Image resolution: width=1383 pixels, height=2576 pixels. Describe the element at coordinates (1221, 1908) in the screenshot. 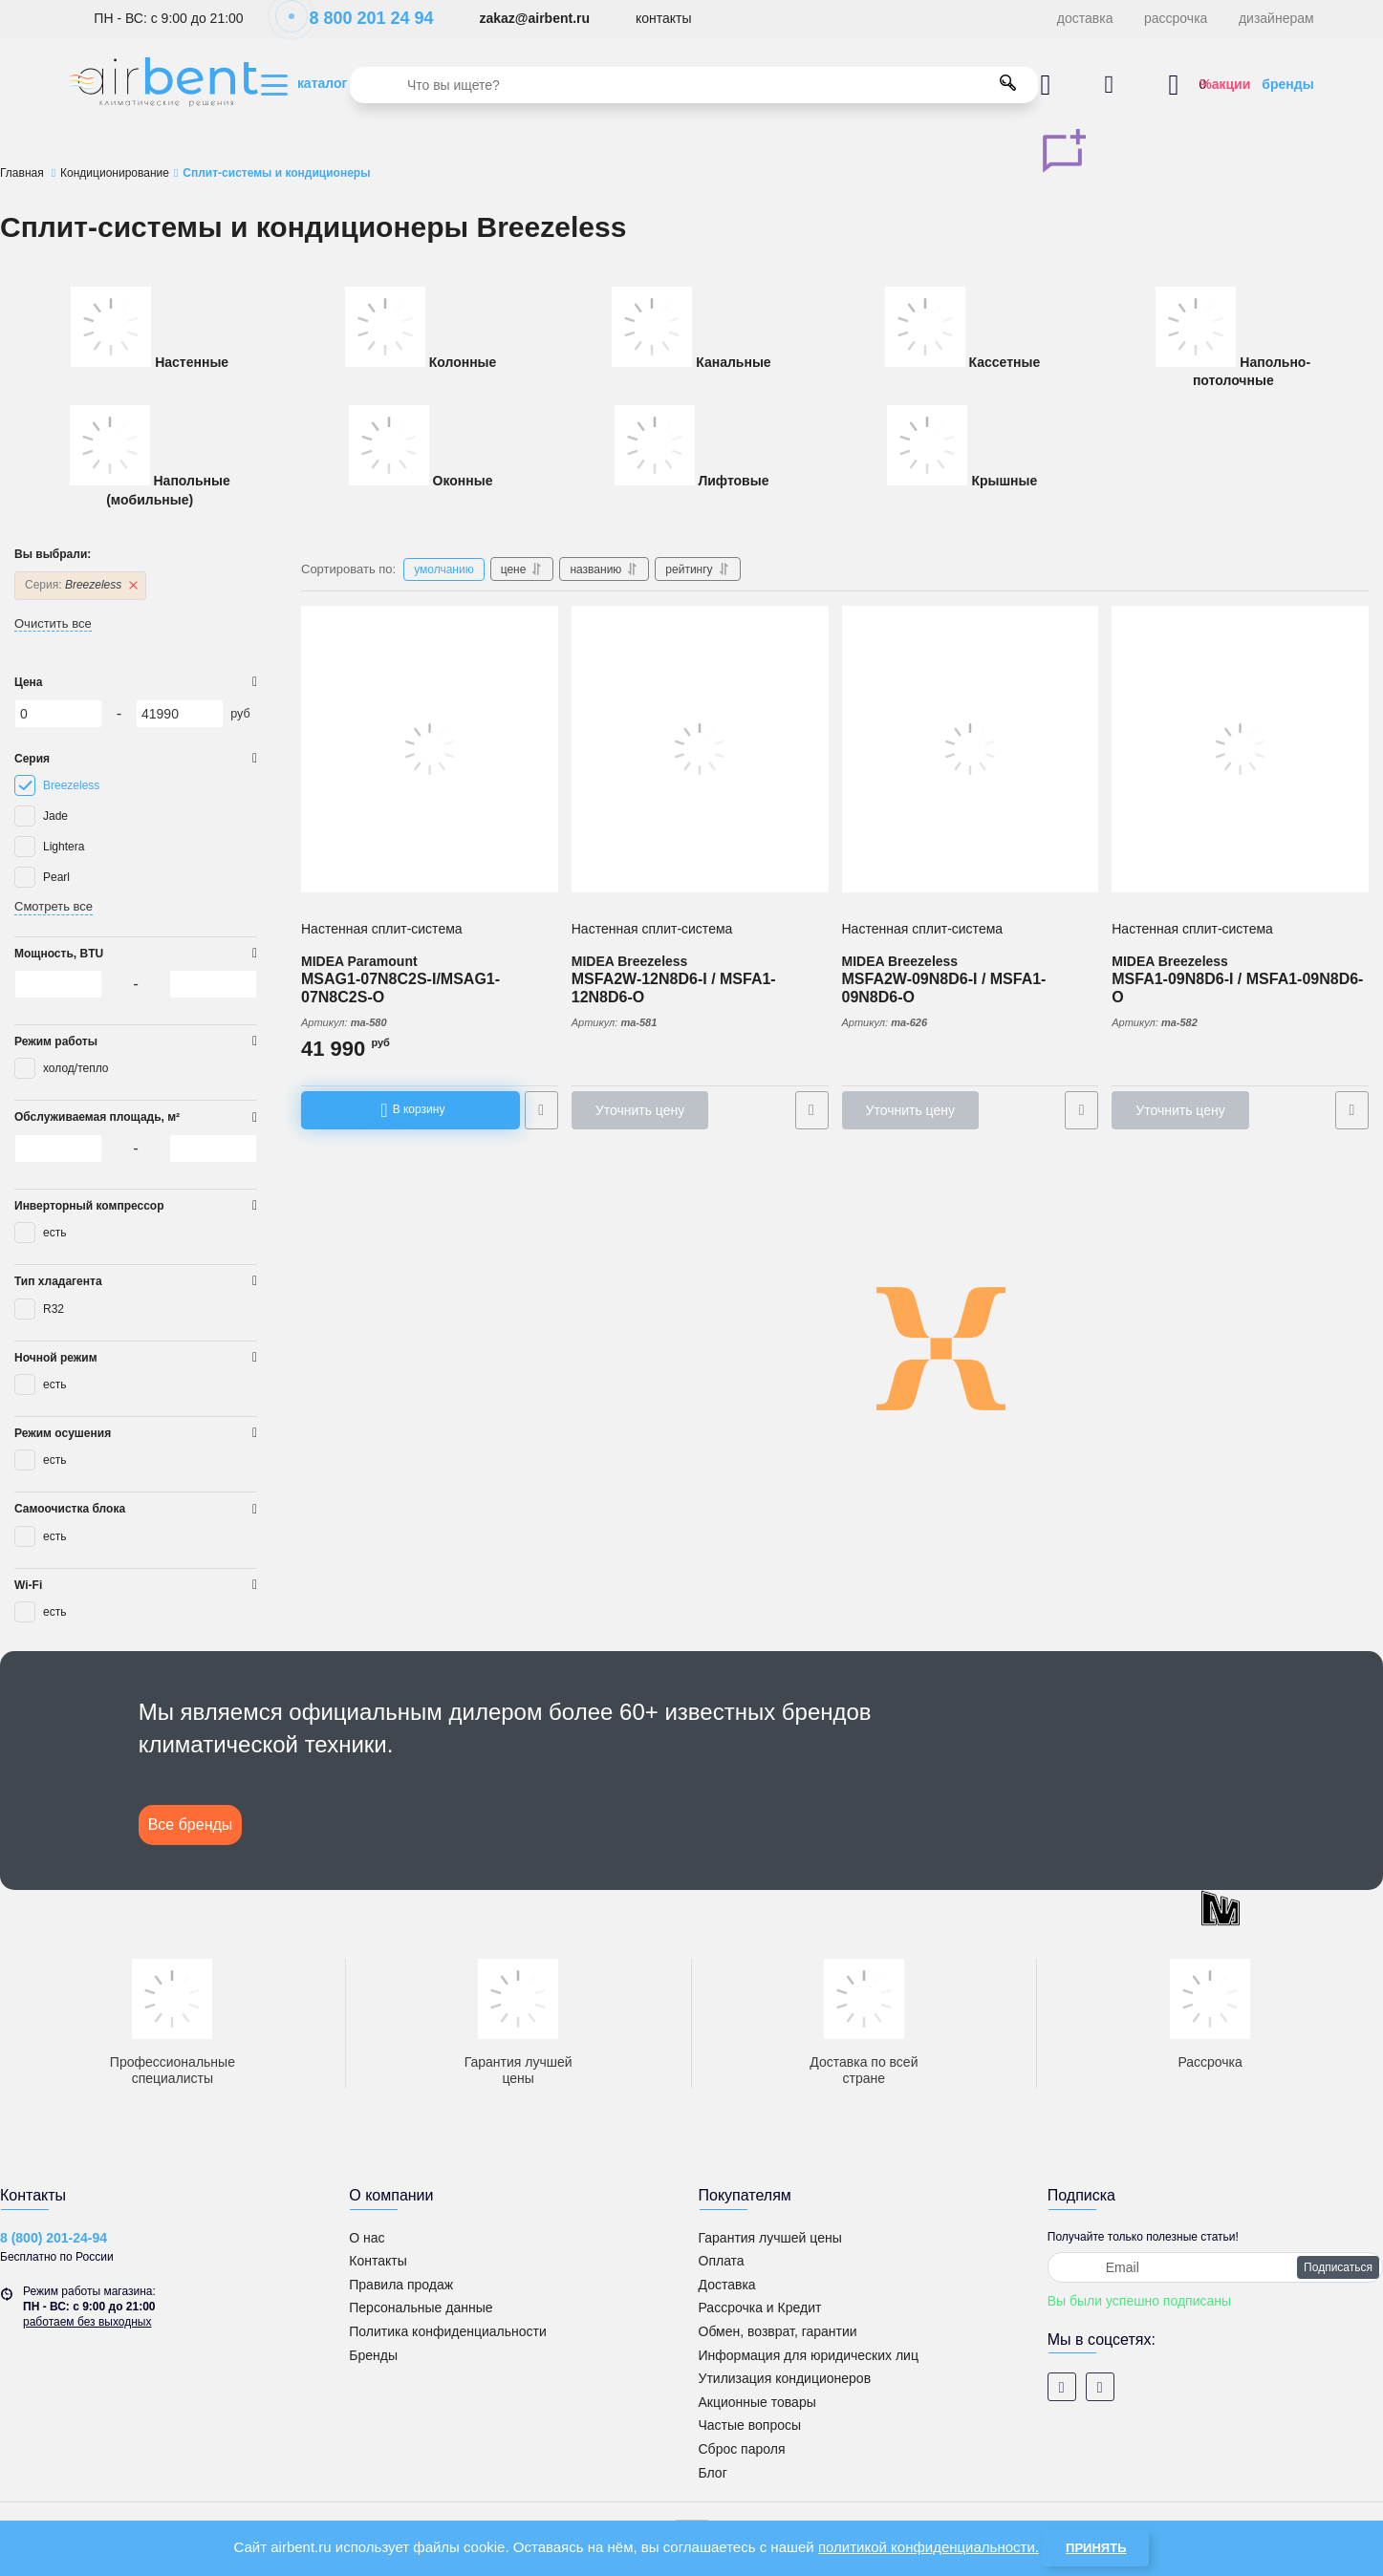

I see `visit the AlliedModders community website` at that location.